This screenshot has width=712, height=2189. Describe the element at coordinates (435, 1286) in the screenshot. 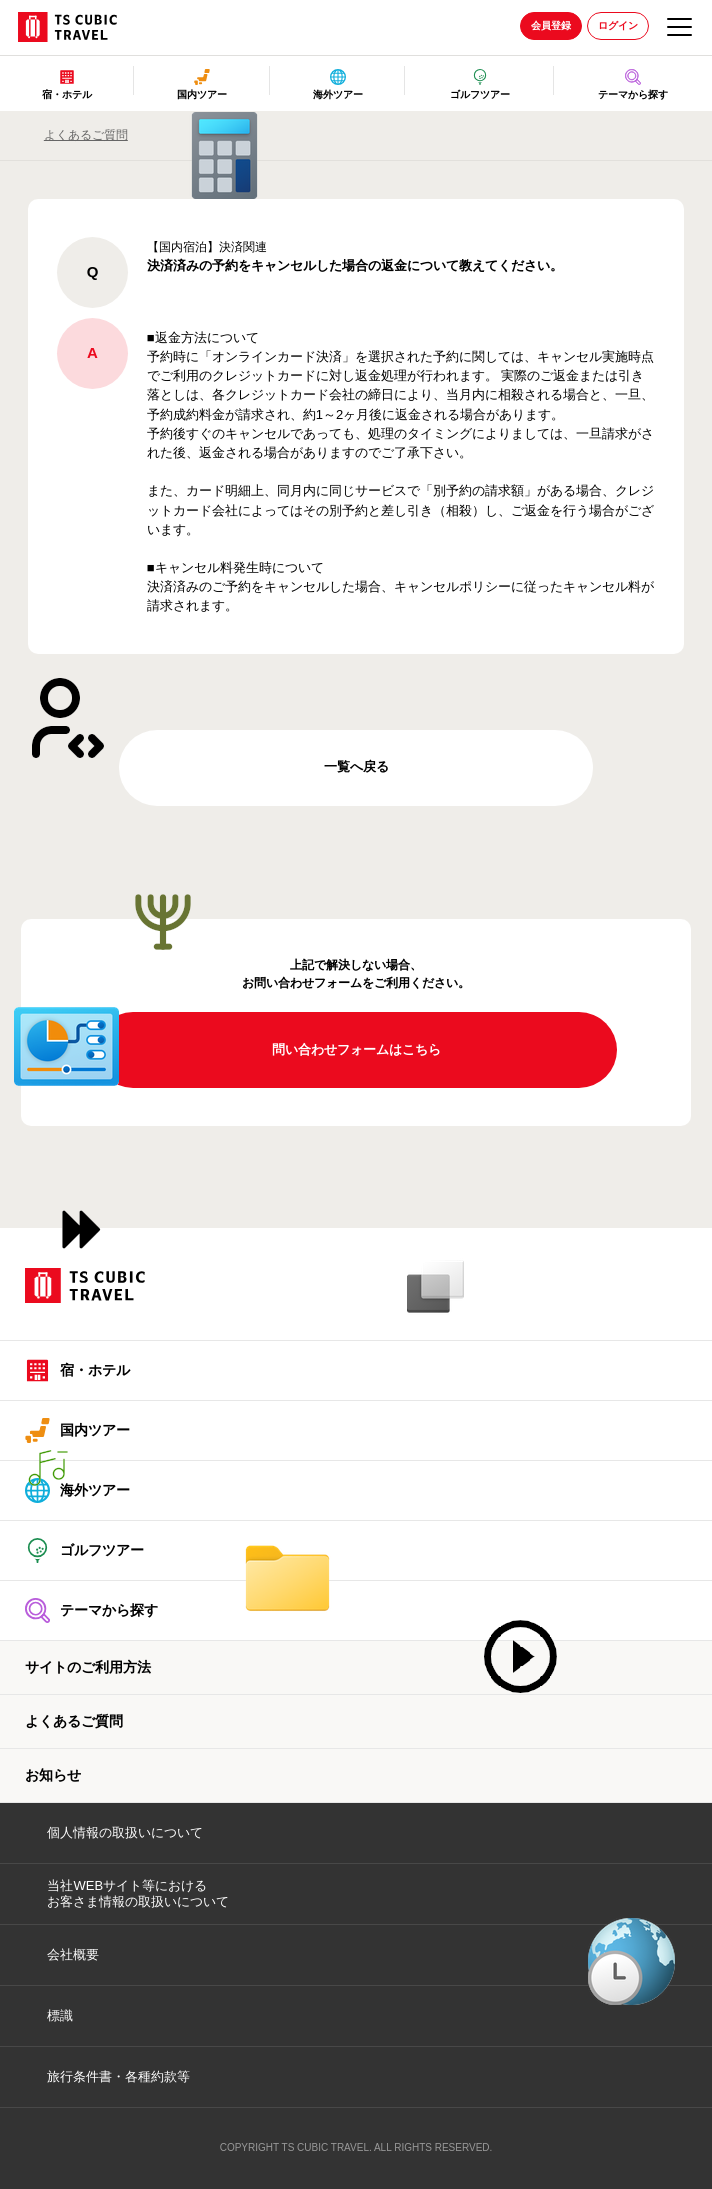

I see `open task view to see all open windows` at that location.